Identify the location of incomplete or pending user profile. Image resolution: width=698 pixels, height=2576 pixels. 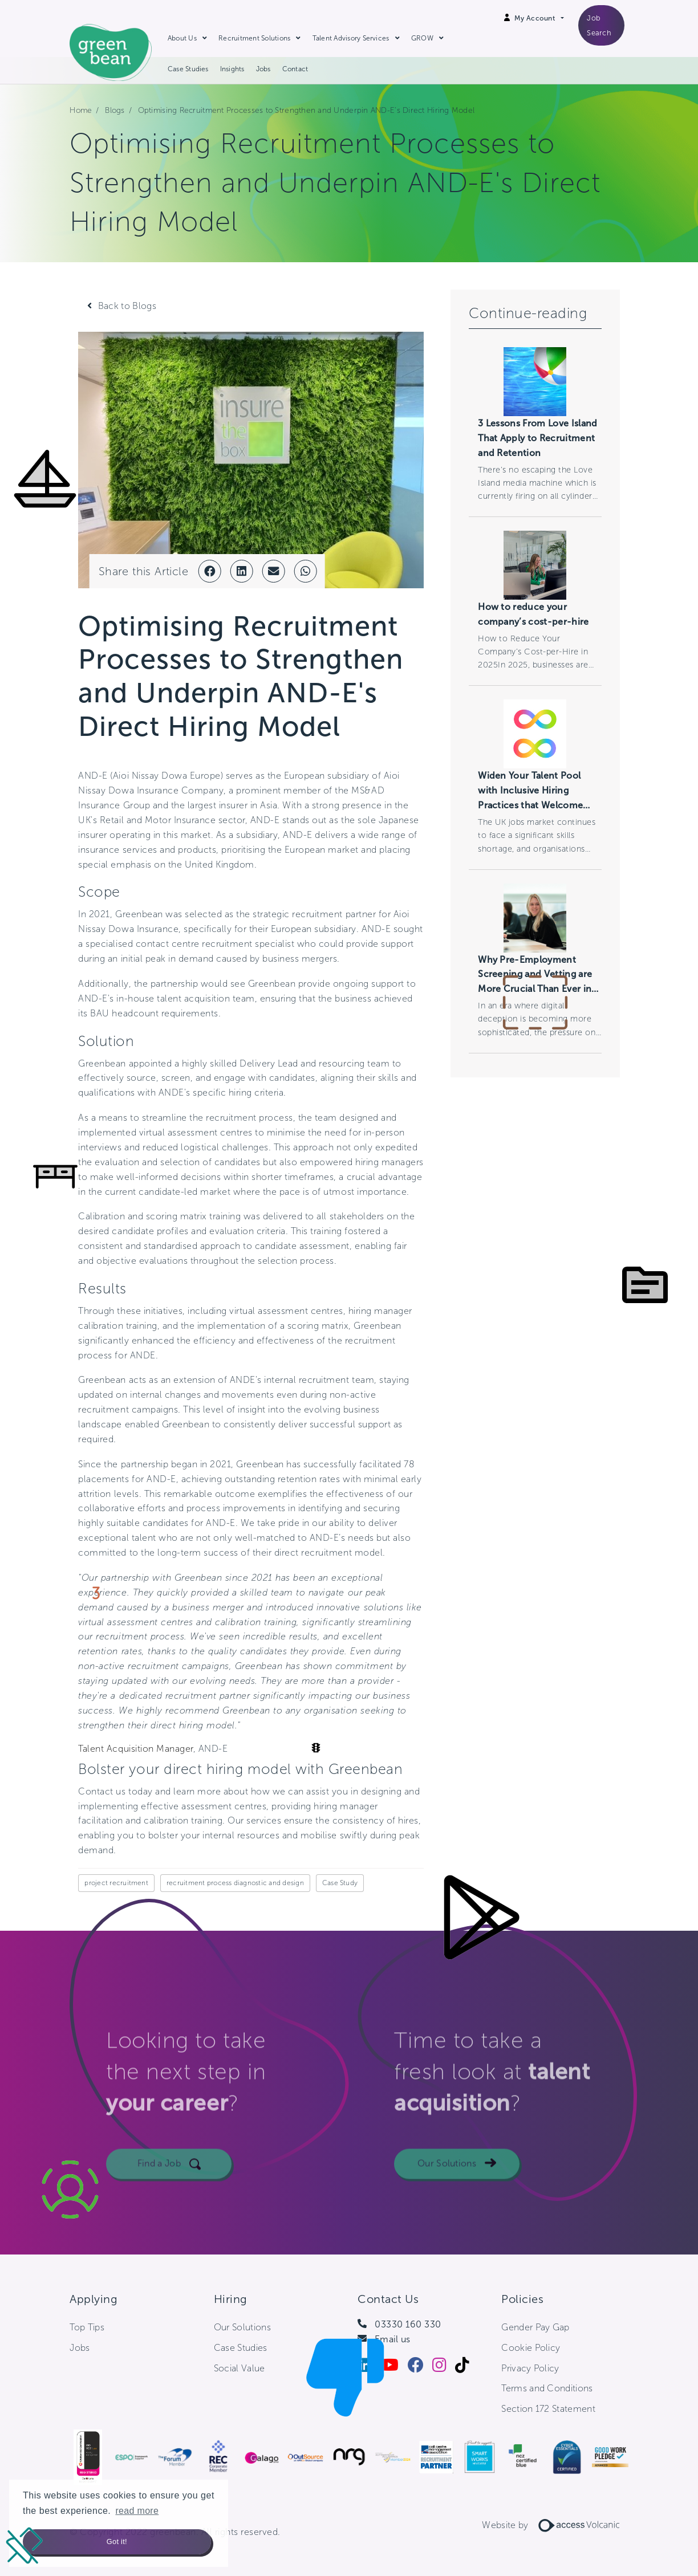
(70, 2190).